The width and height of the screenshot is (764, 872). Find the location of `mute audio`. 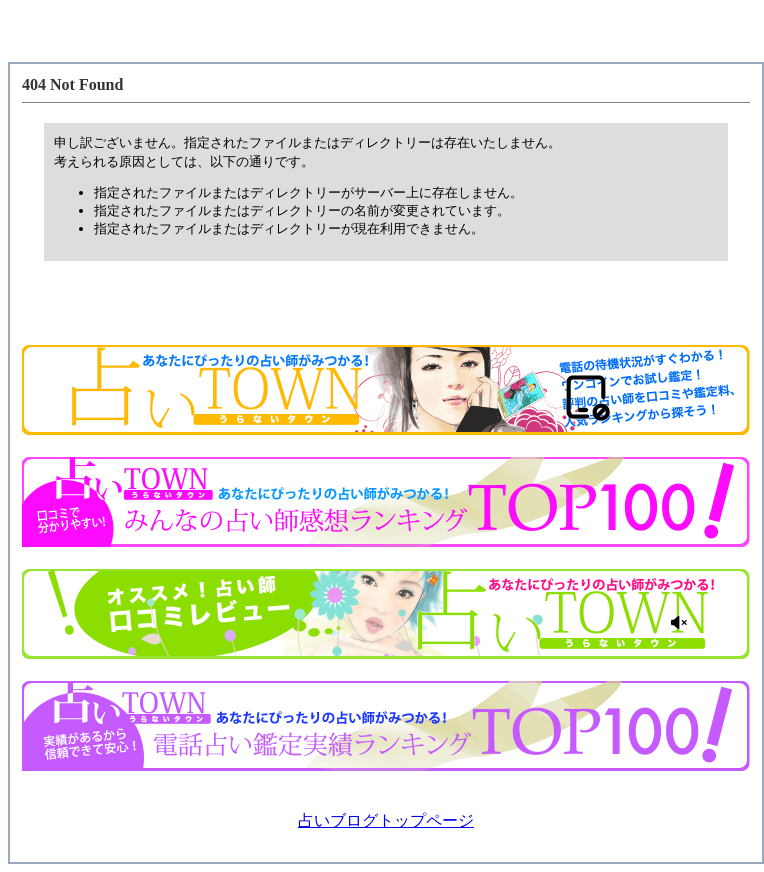

mute audio is located at coordinates (679, 622).